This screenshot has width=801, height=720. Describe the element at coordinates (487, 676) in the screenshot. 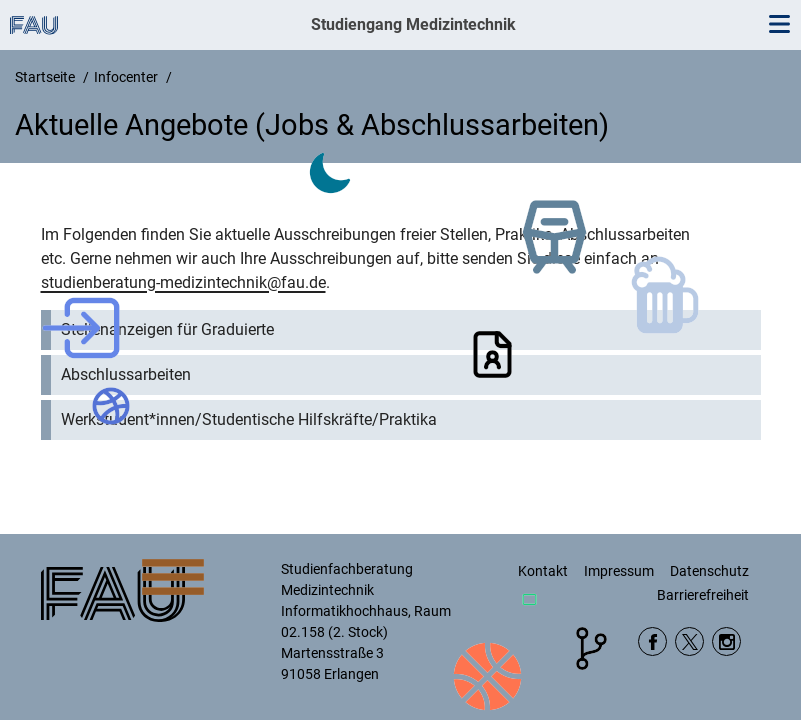

I see `access sports or basketball-related content` at that location.